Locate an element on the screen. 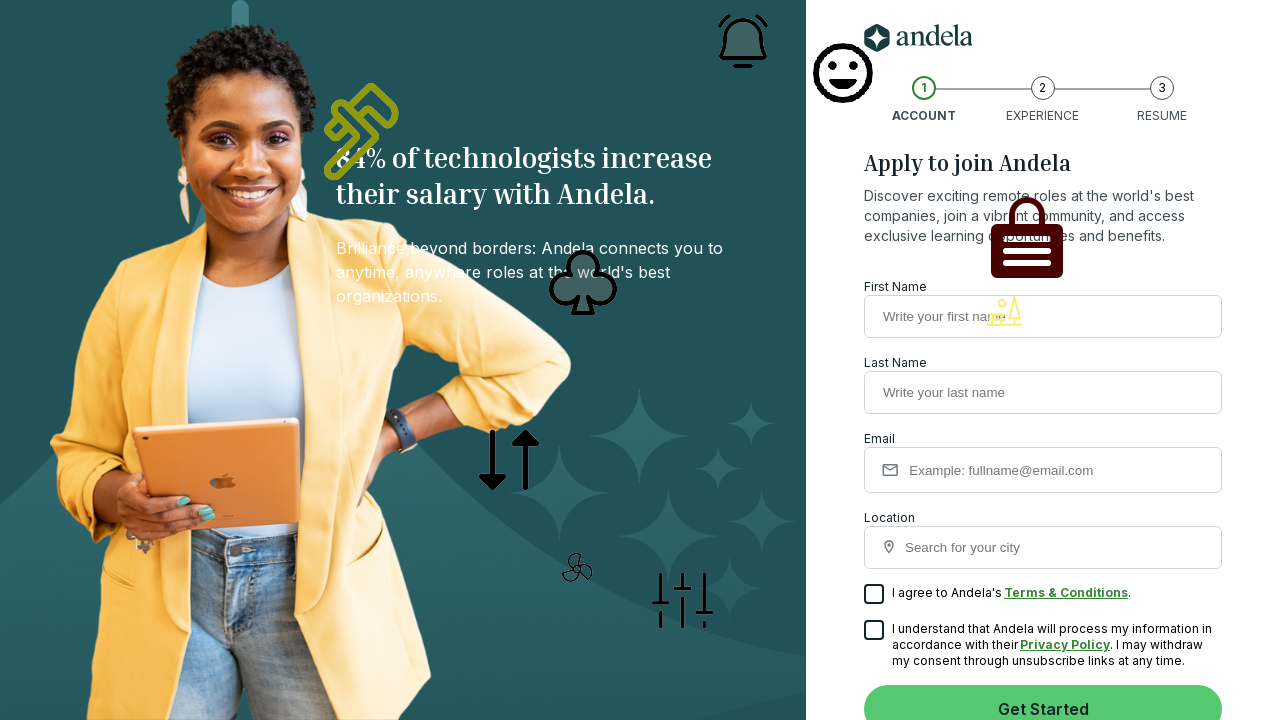 This screenshot has height=720, width=1280. represents the clubs suit in a card game is located at coordinates (583, 284).